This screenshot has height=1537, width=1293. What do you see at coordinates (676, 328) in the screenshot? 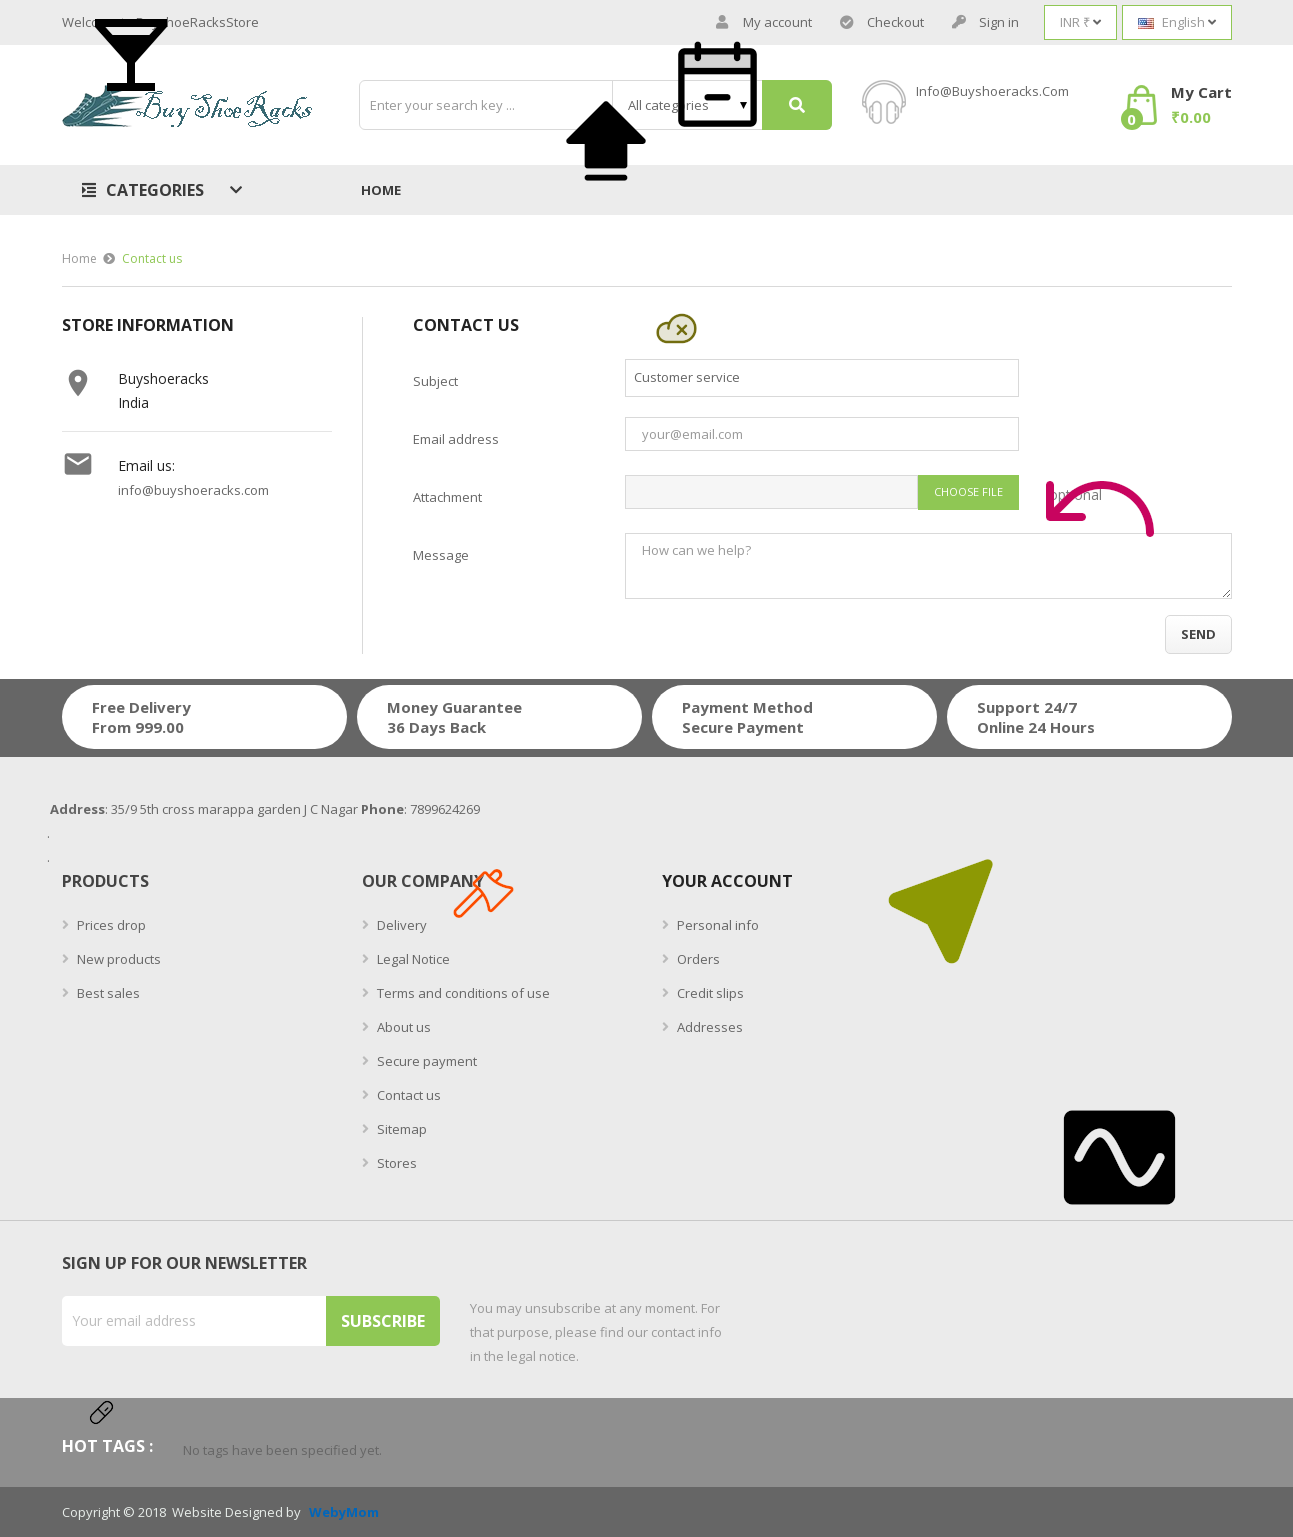
I see `disconnect from cloud storage` at bounding box center [676, 328].